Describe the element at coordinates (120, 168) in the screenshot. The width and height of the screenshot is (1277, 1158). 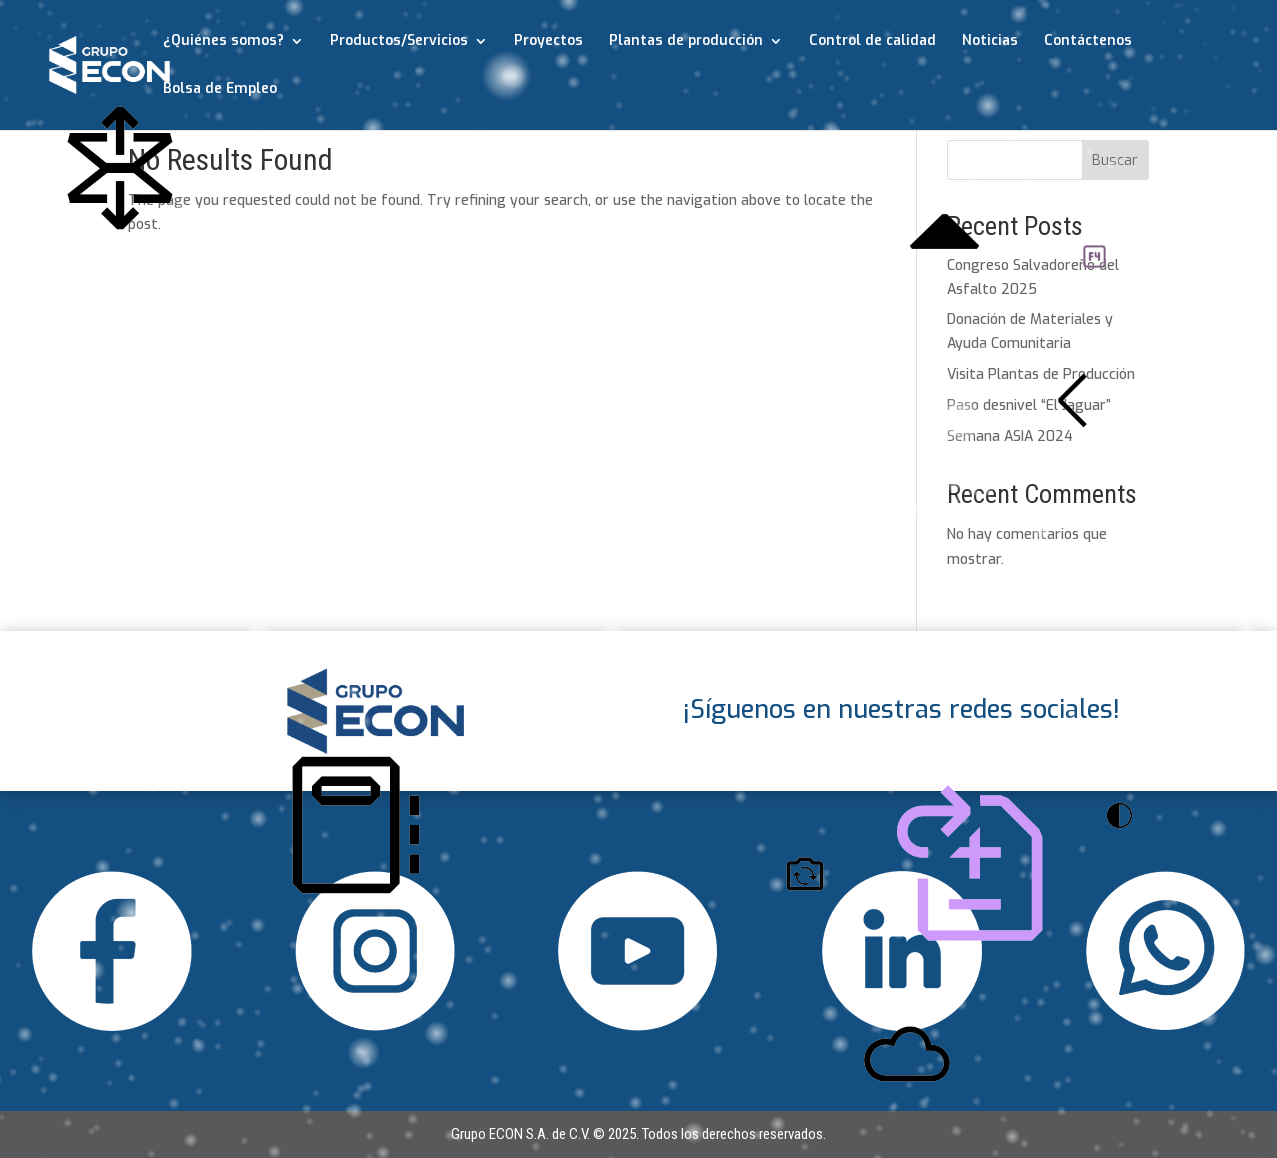
I see `expand all collapsed sections` at that location.